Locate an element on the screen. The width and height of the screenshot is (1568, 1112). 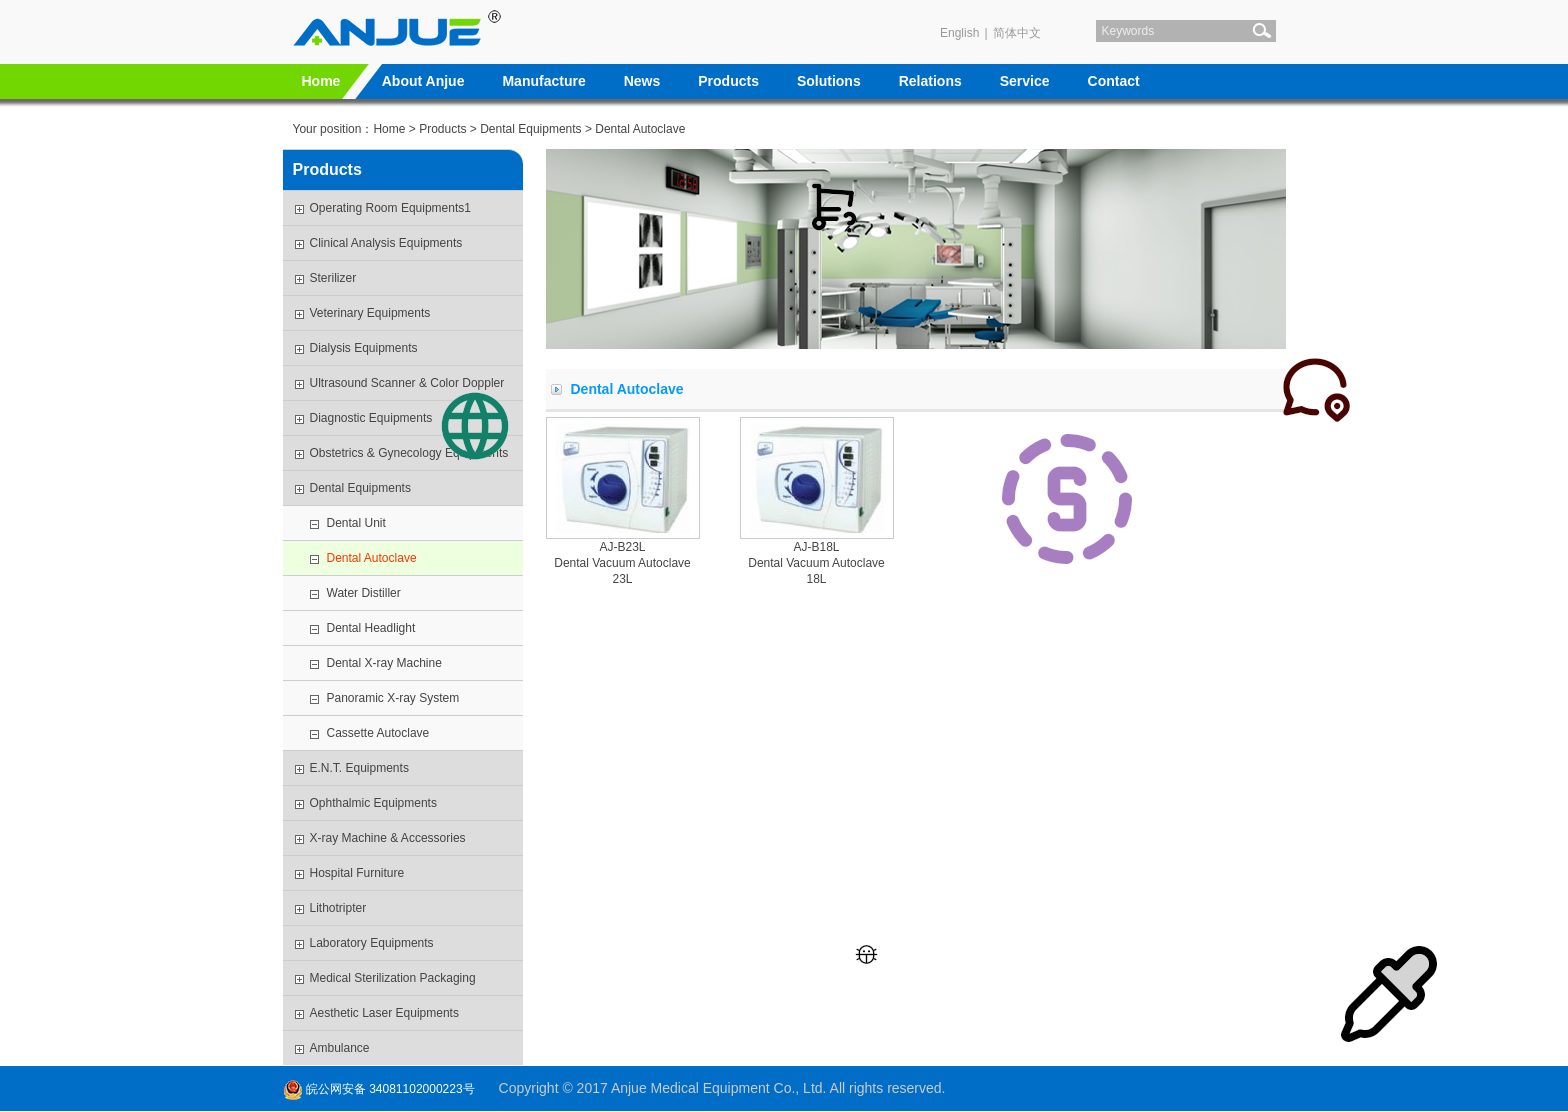
switch to global or worldwide view is located at coordinates (475, 426).